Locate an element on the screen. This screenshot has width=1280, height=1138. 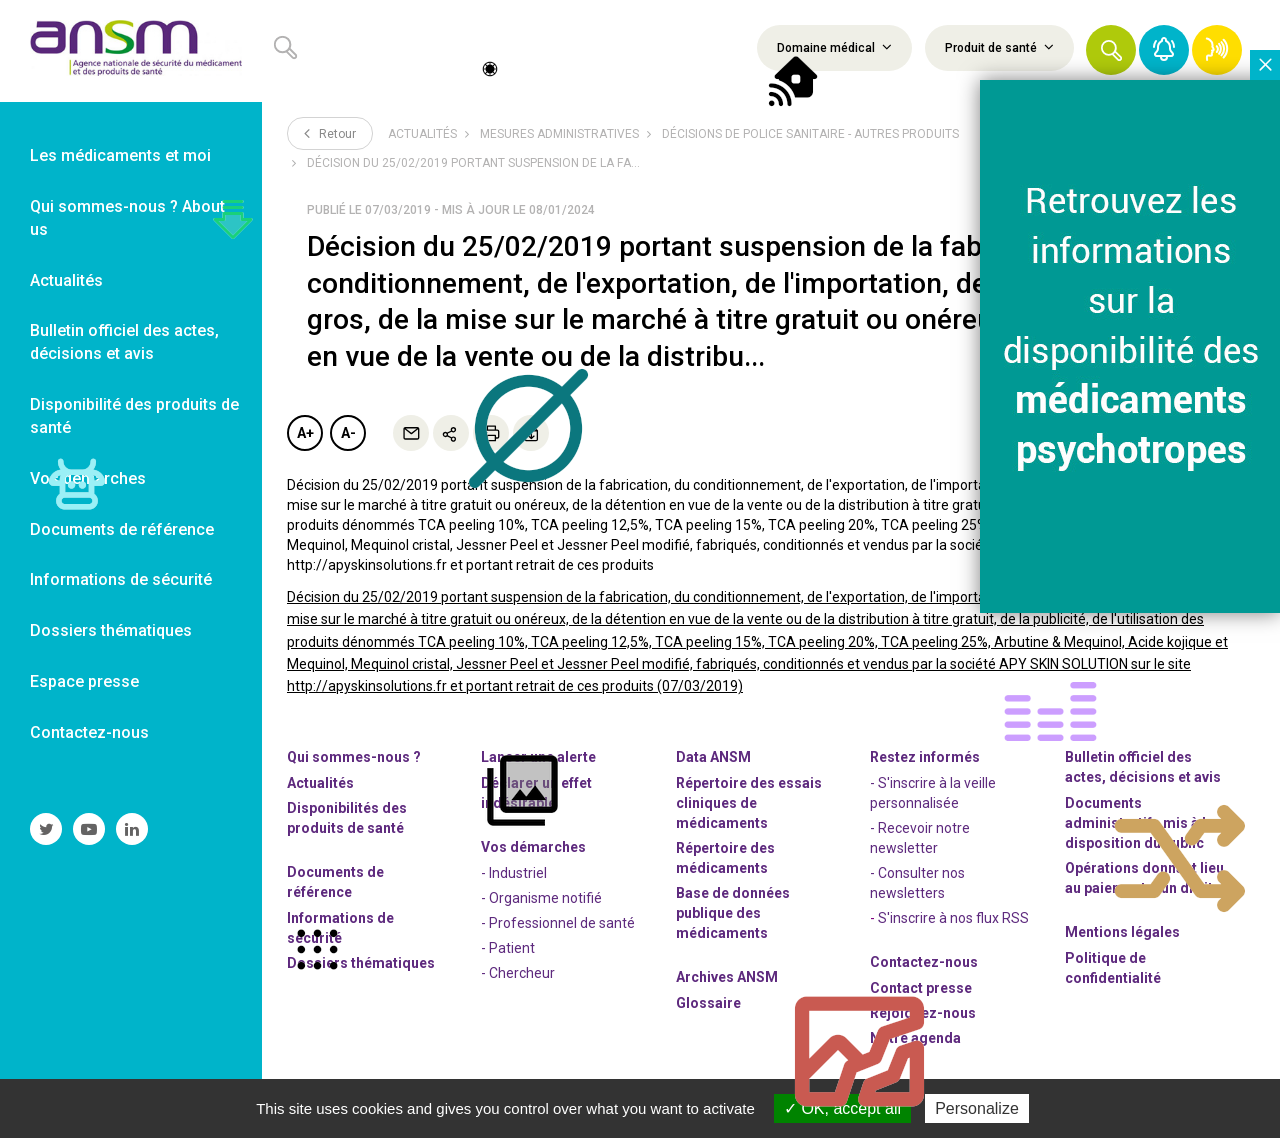
access casino or gambling games is located at coordinates (490, 69).